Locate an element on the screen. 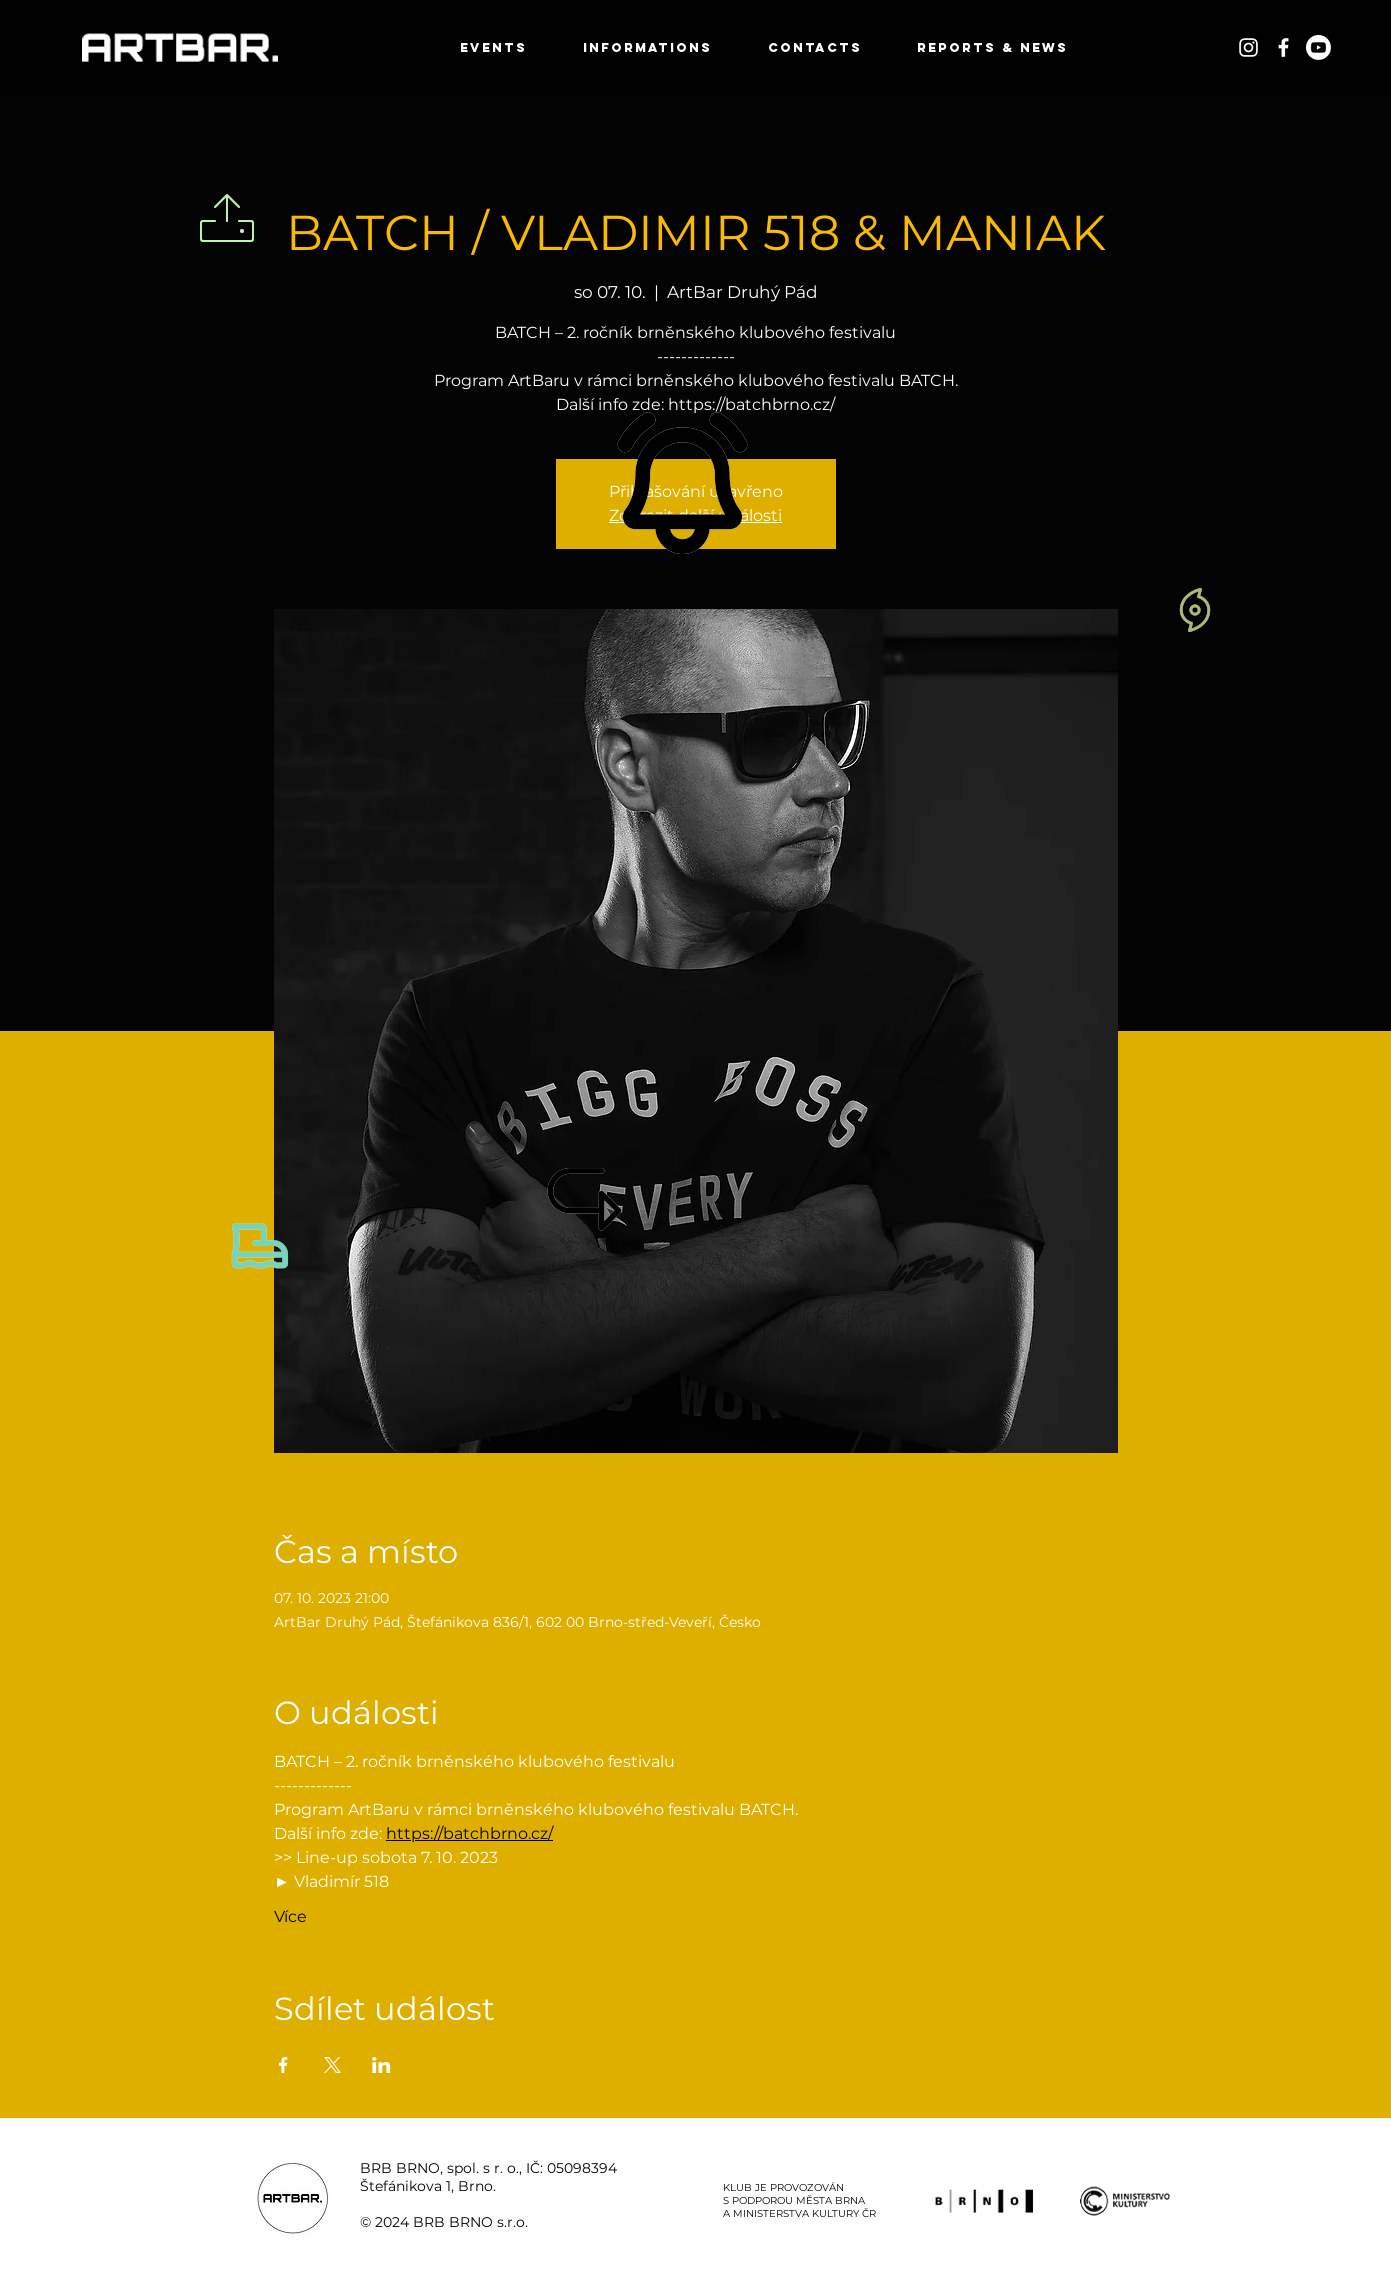 Image resolution: width=1391 pixels, height=2284 pixels. redo or repeat the last action is located at coordinates (584, 1196).